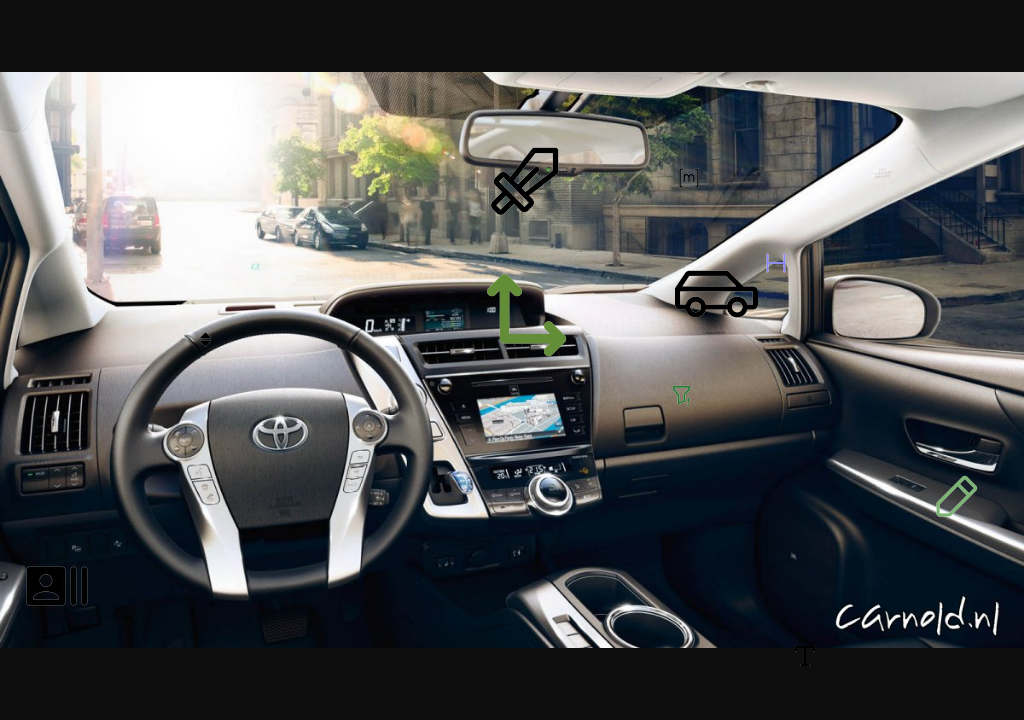  What do you see at coordinates (689, 178) in the screenshot?
I see `link to Matrix messaging platform` at bounding box center [689, 178].